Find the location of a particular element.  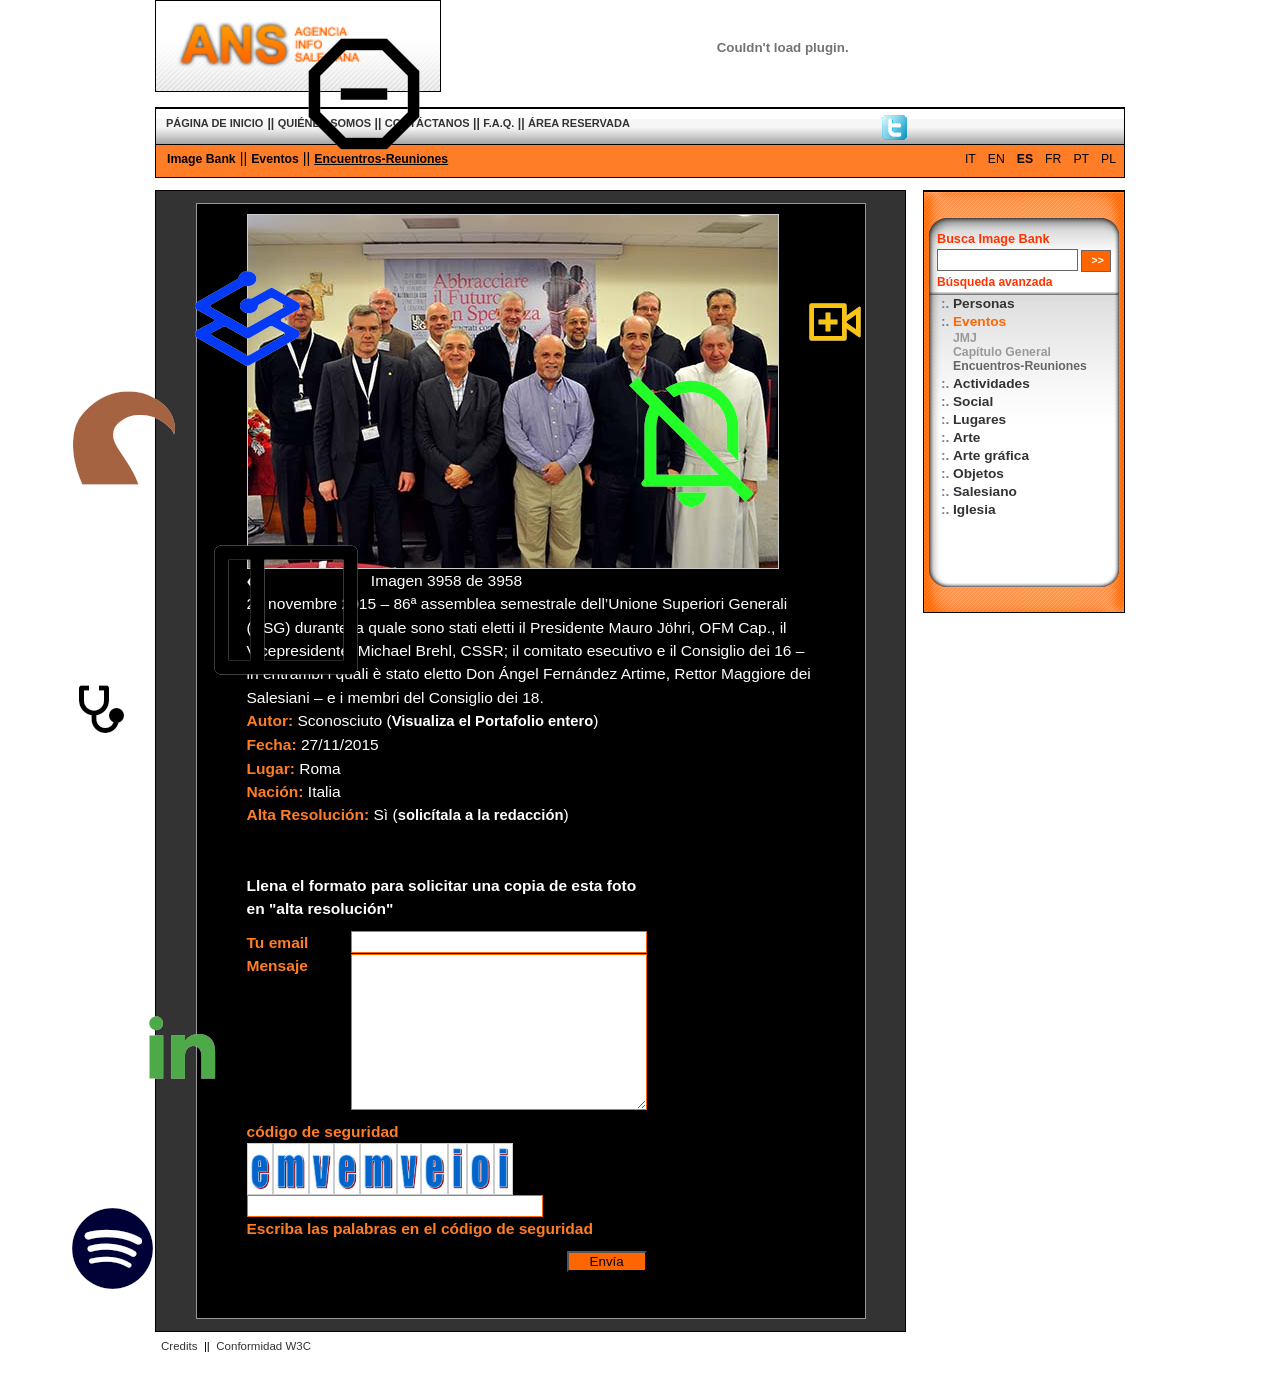

open OctoPrint 3D printer management interface is located at coordinates (124, 438).